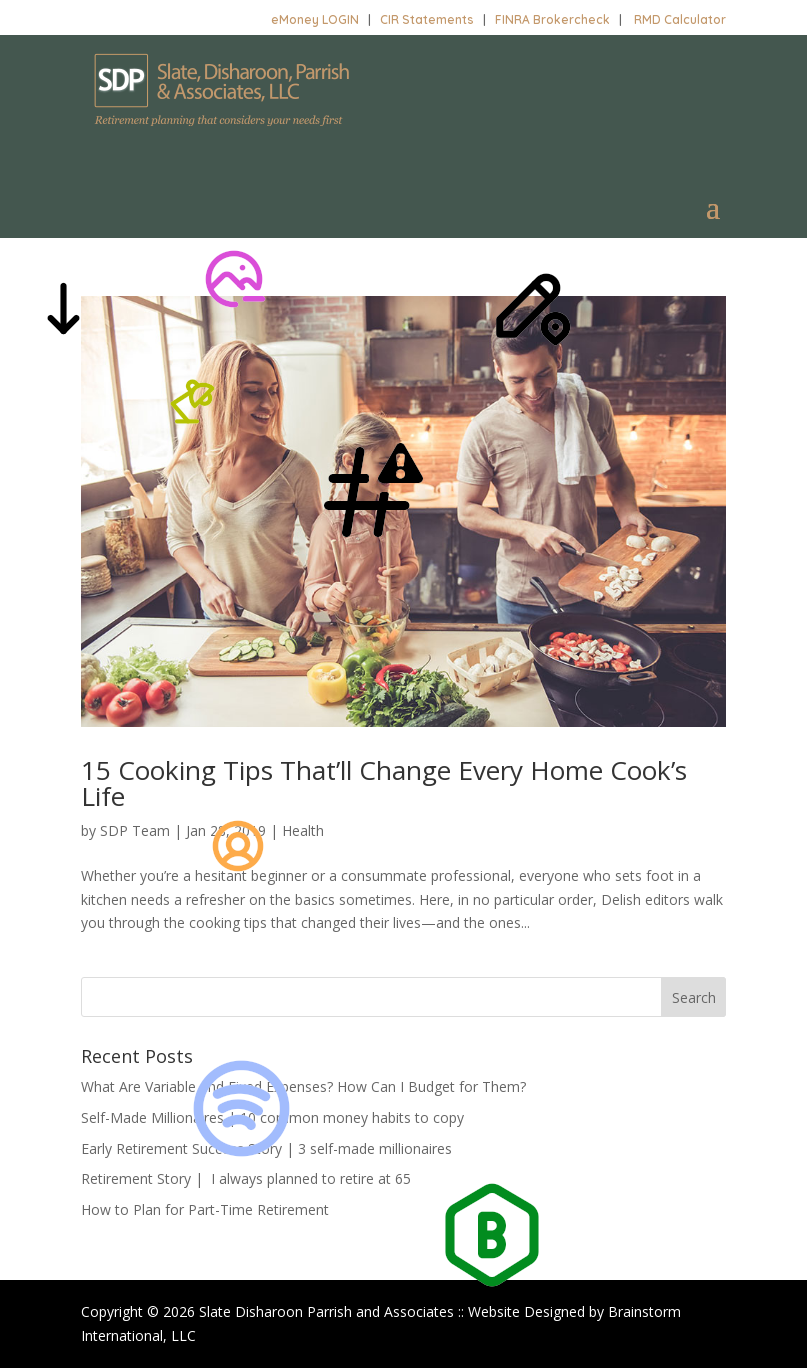 The height and width of the screenshot is (1368, 807). Describe the element at coordinates (192, 401) in the screenshot. I see `toggle desk lamp or reading light` at that location.